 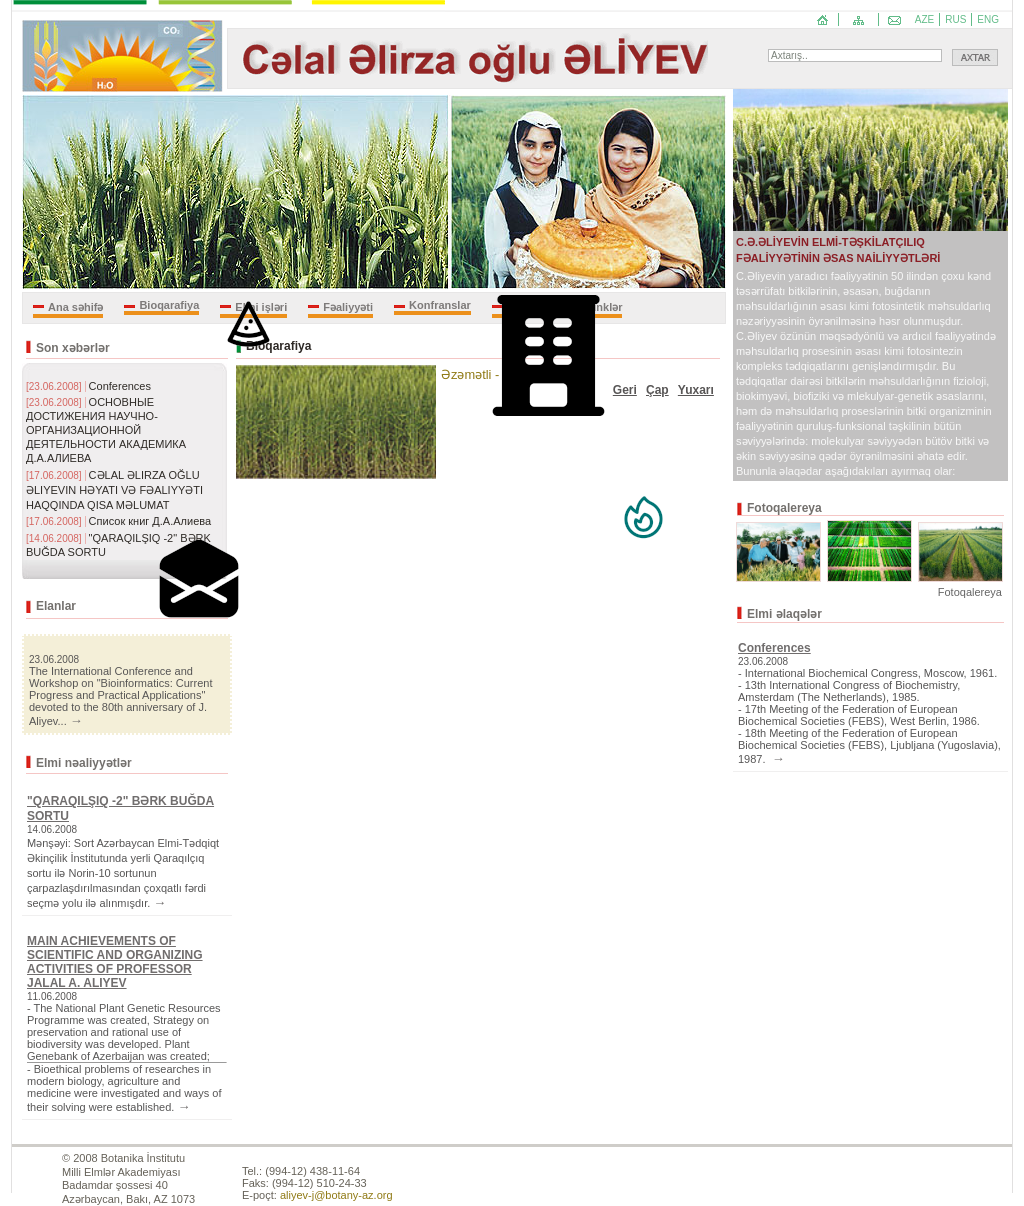 What do you see at coordinates (248, 323) in the screenshot?
I see `browse food delivery options` at bounding box center [248, 323].